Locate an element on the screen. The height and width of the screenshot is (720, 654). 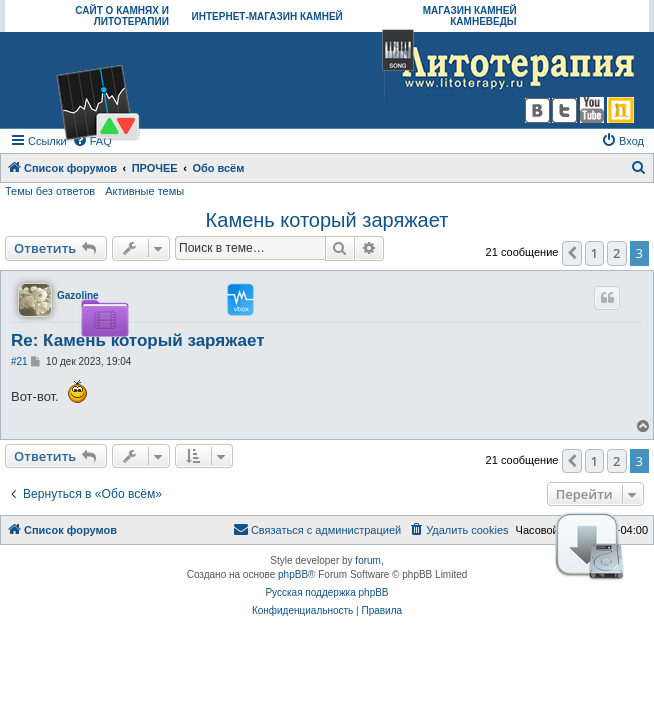
open a song file in GarageBand is located at coordinates (398, 51).